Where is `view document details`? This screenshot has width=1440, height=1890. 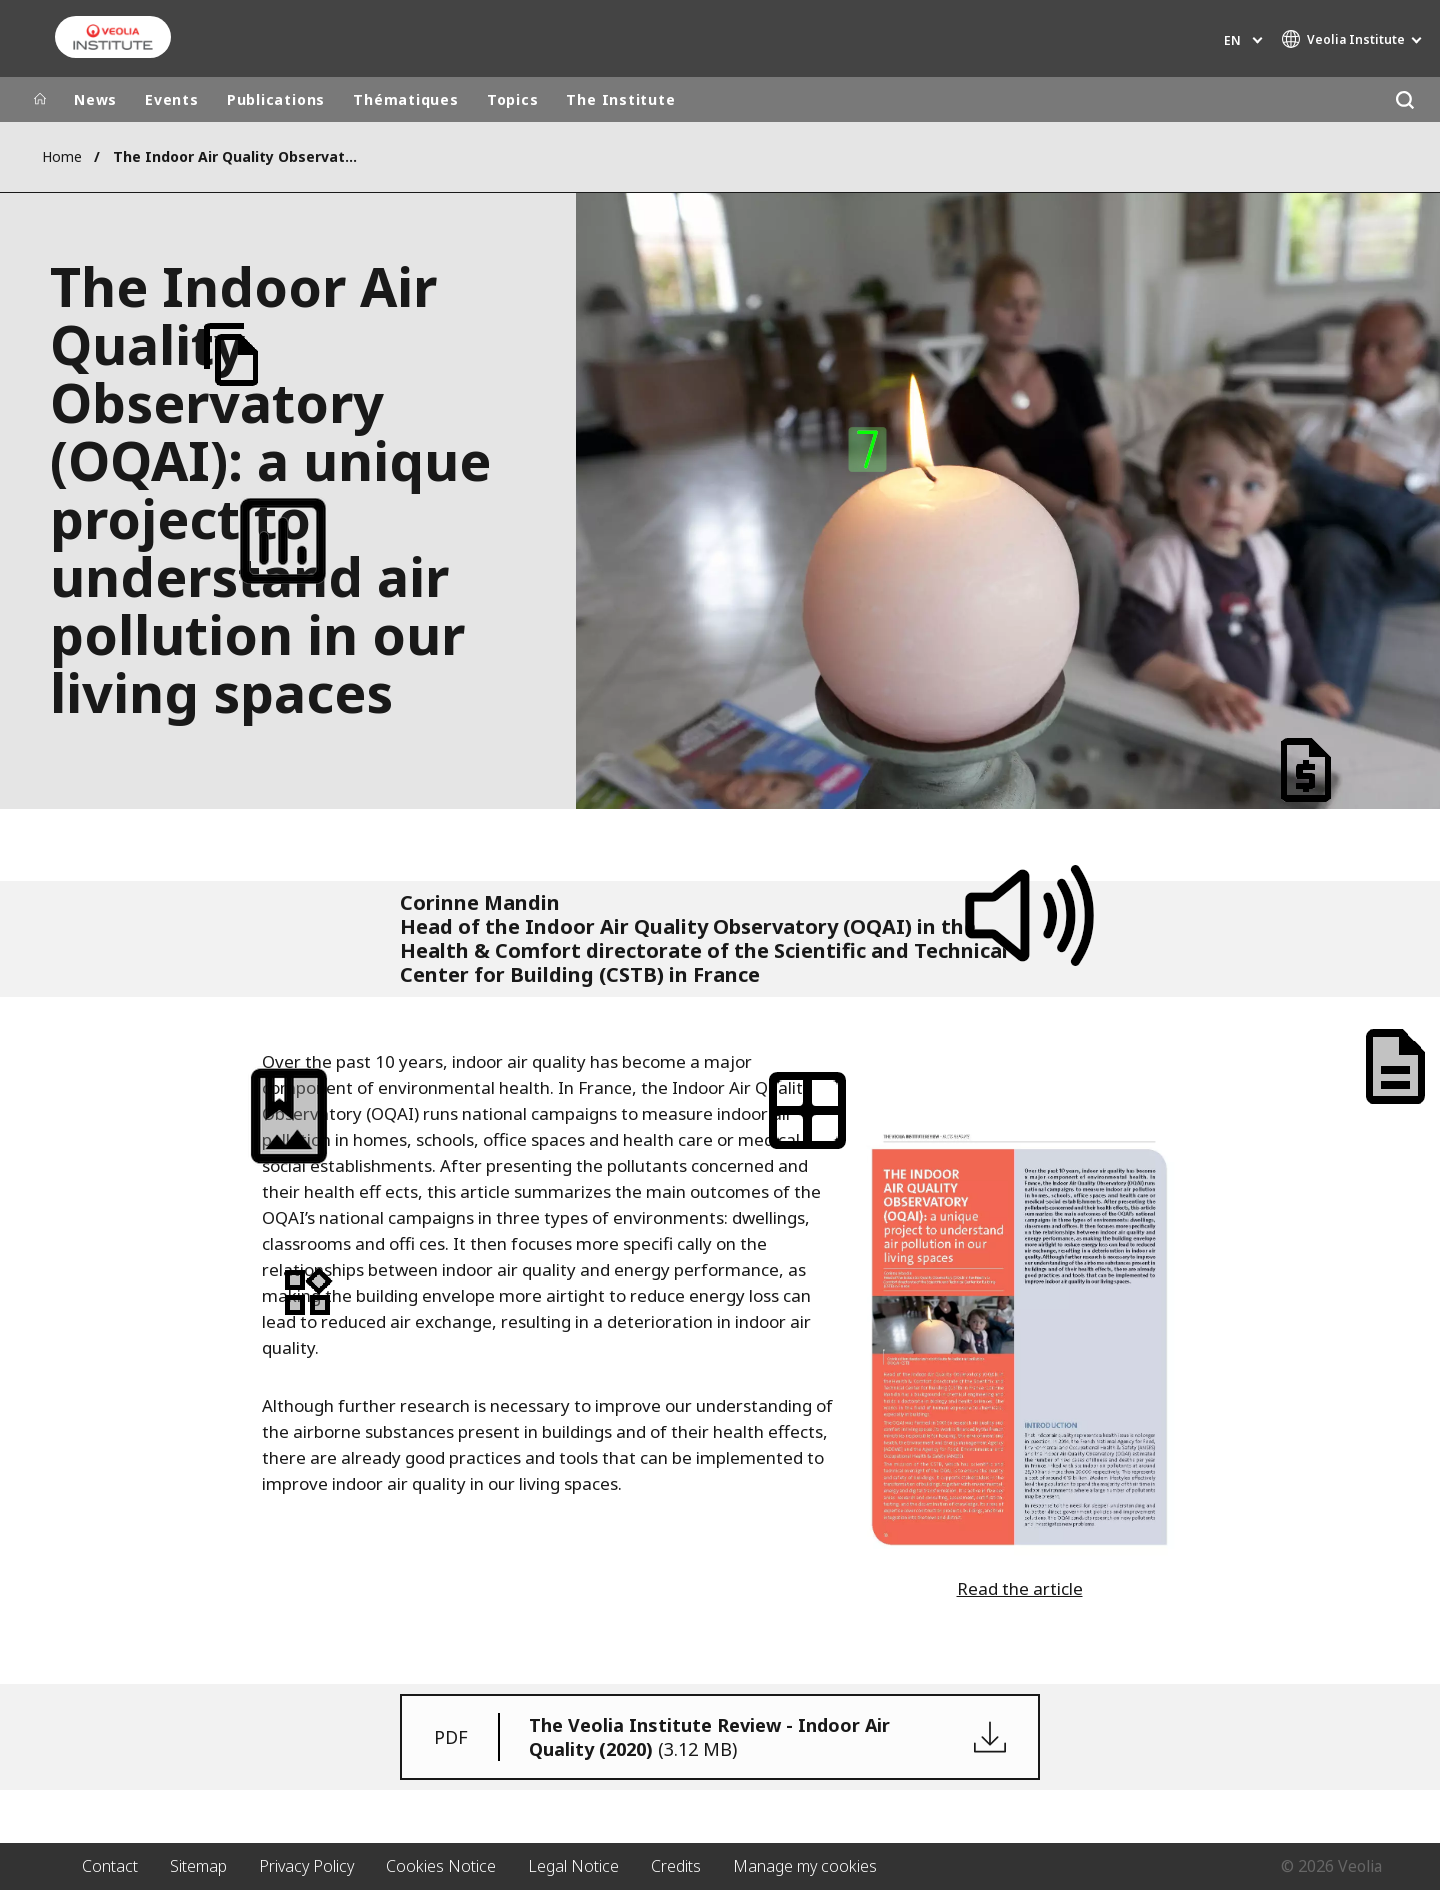 view document details is located at coordinates (1395, 1066).